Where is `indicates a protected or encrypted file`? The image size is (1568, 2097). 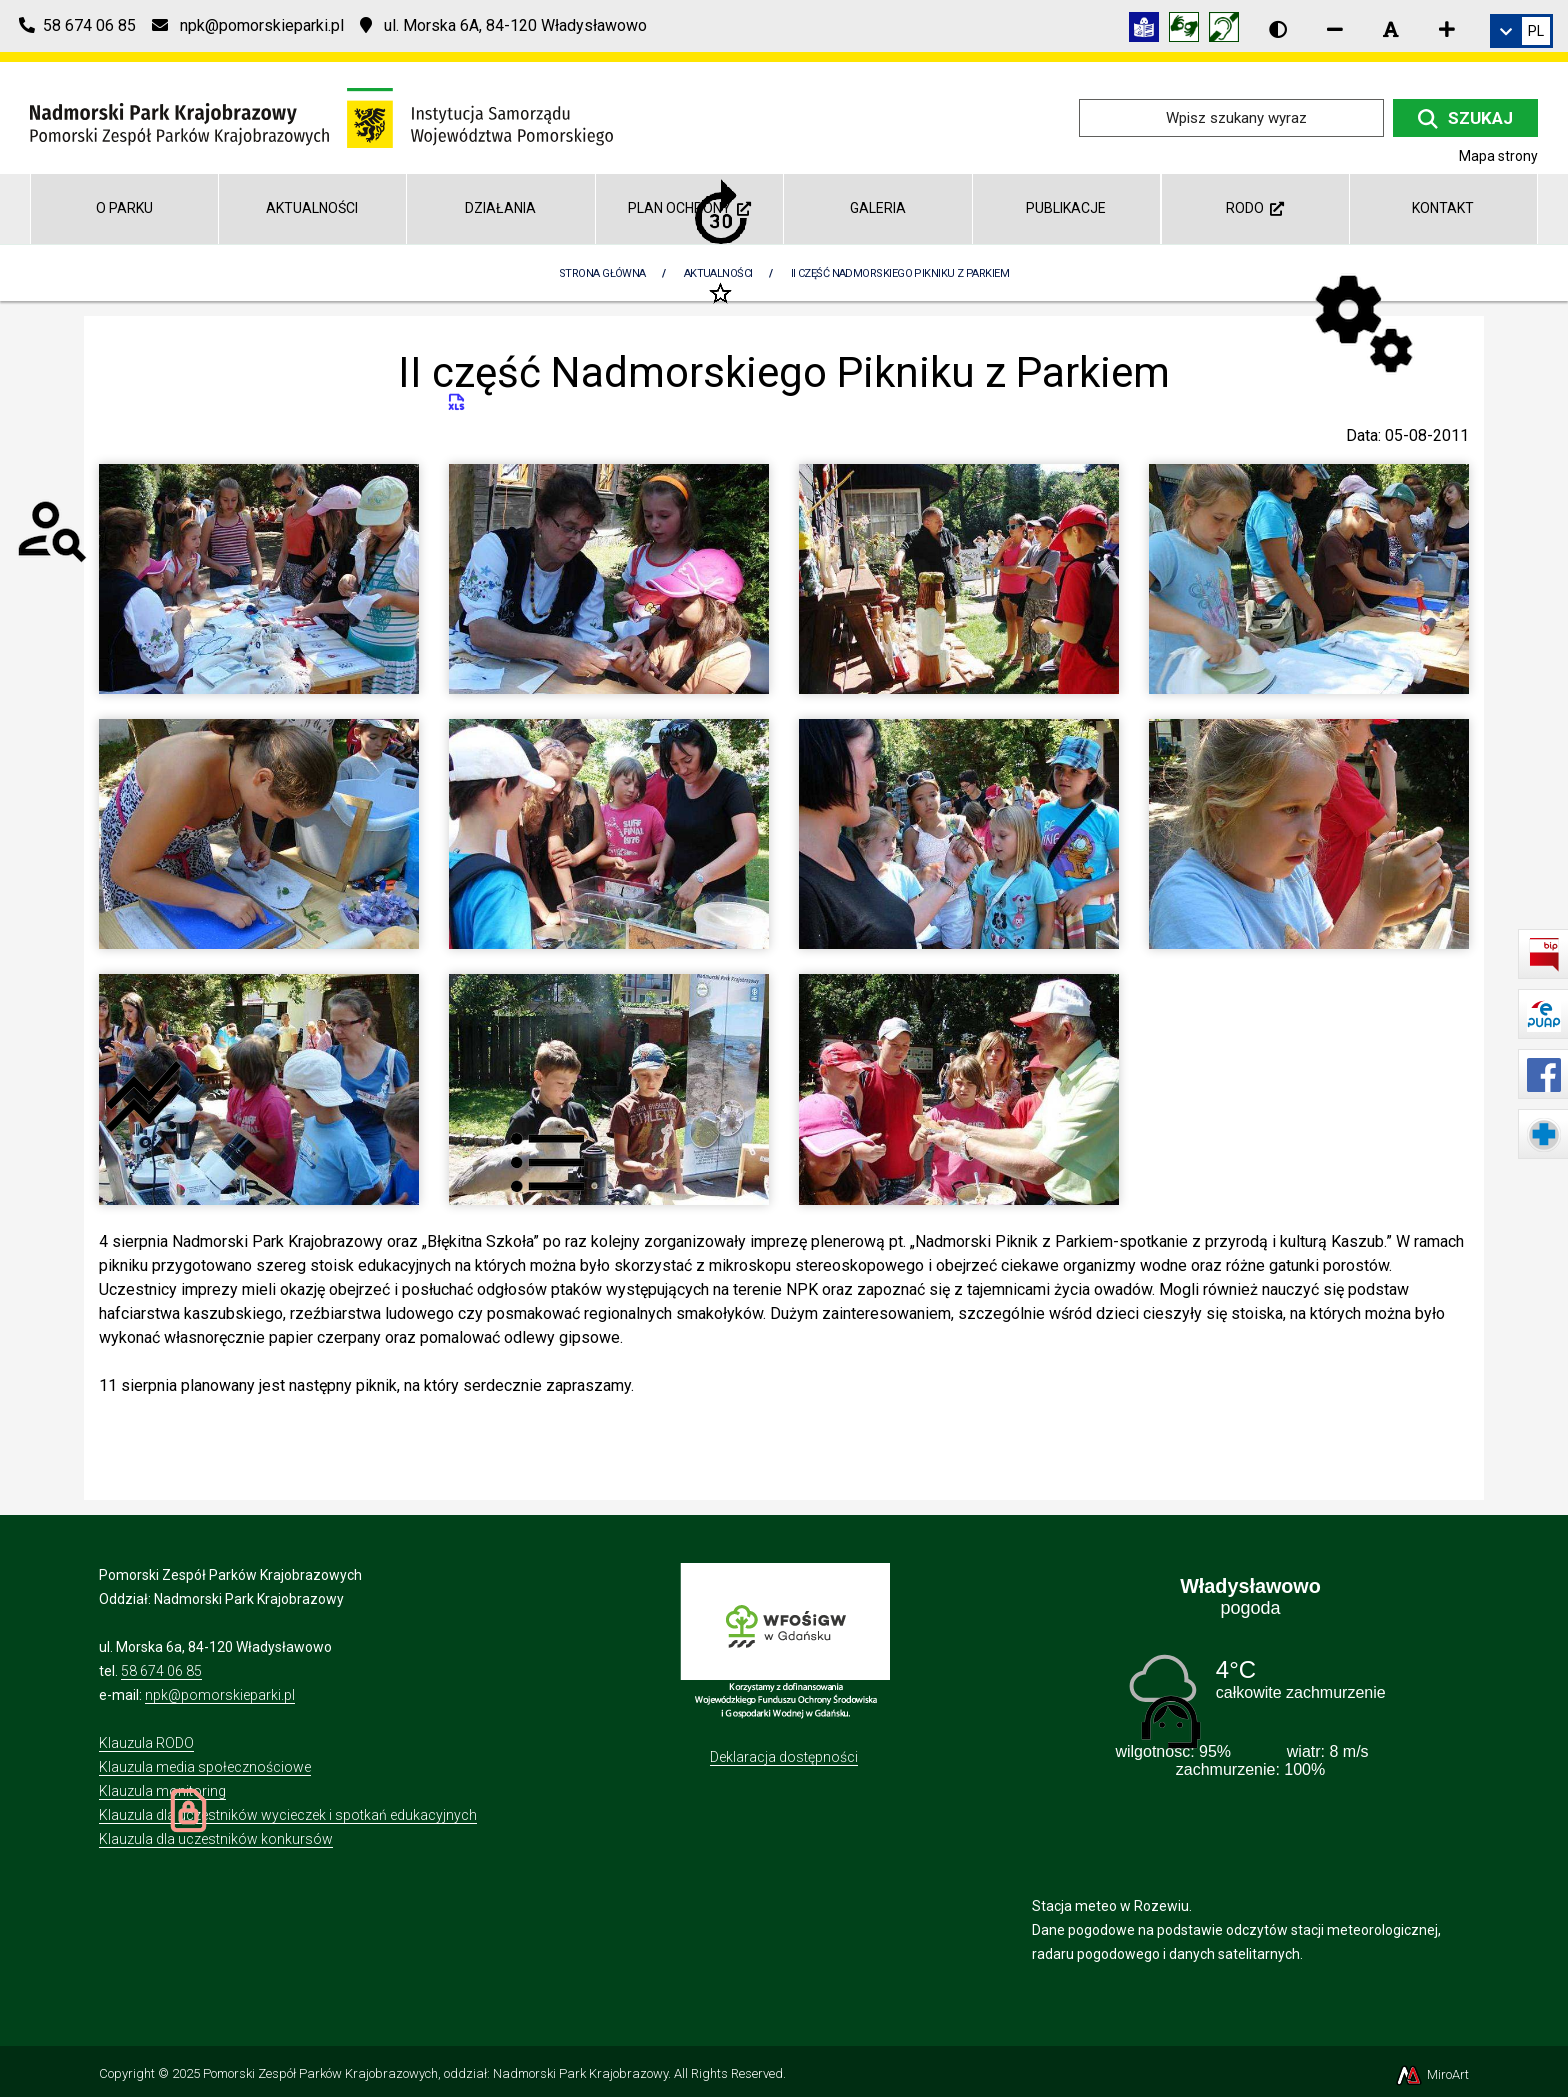 indicates a protected or encrypted file is located at coordinates (188, 1810).